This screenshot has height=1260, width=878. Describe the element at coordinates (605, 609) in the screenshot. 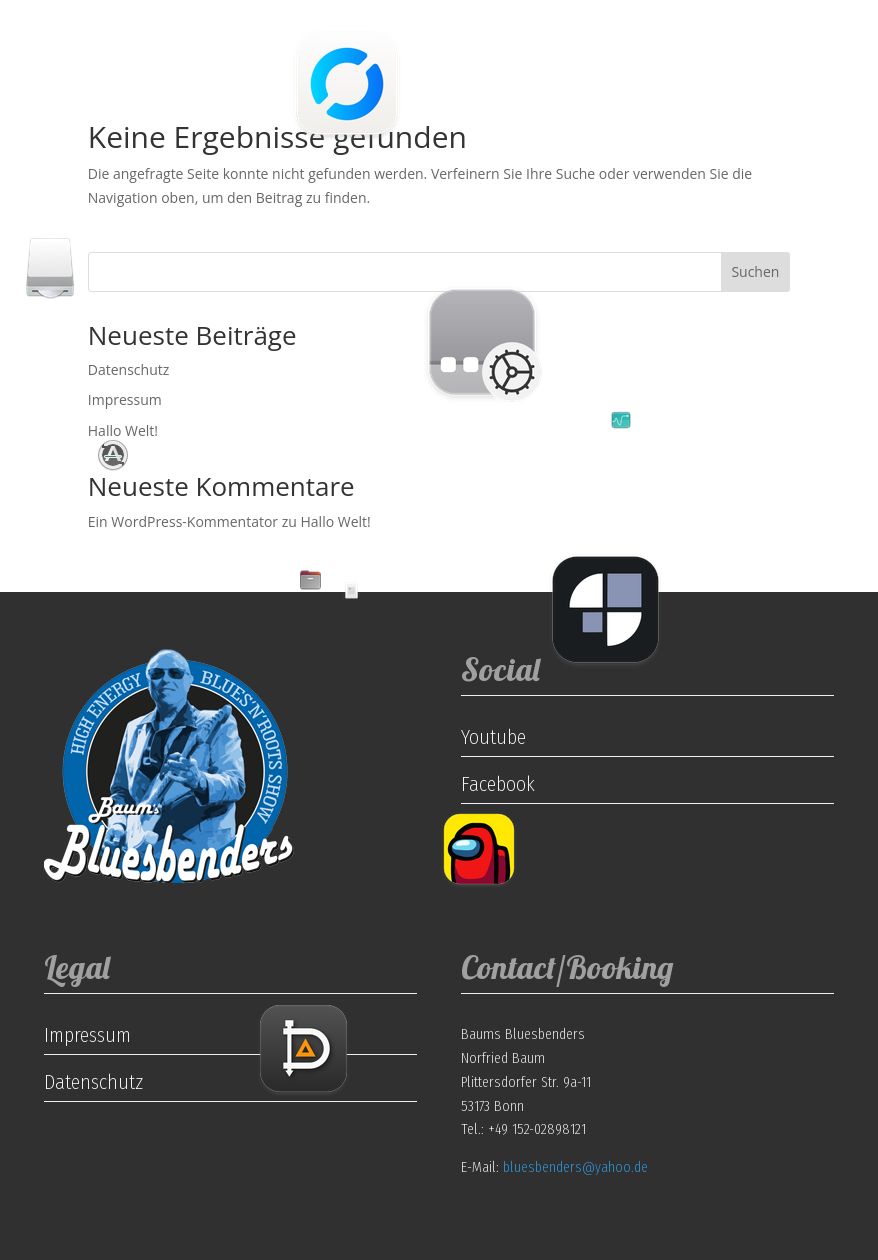

I see `open shapez game app` at that location.